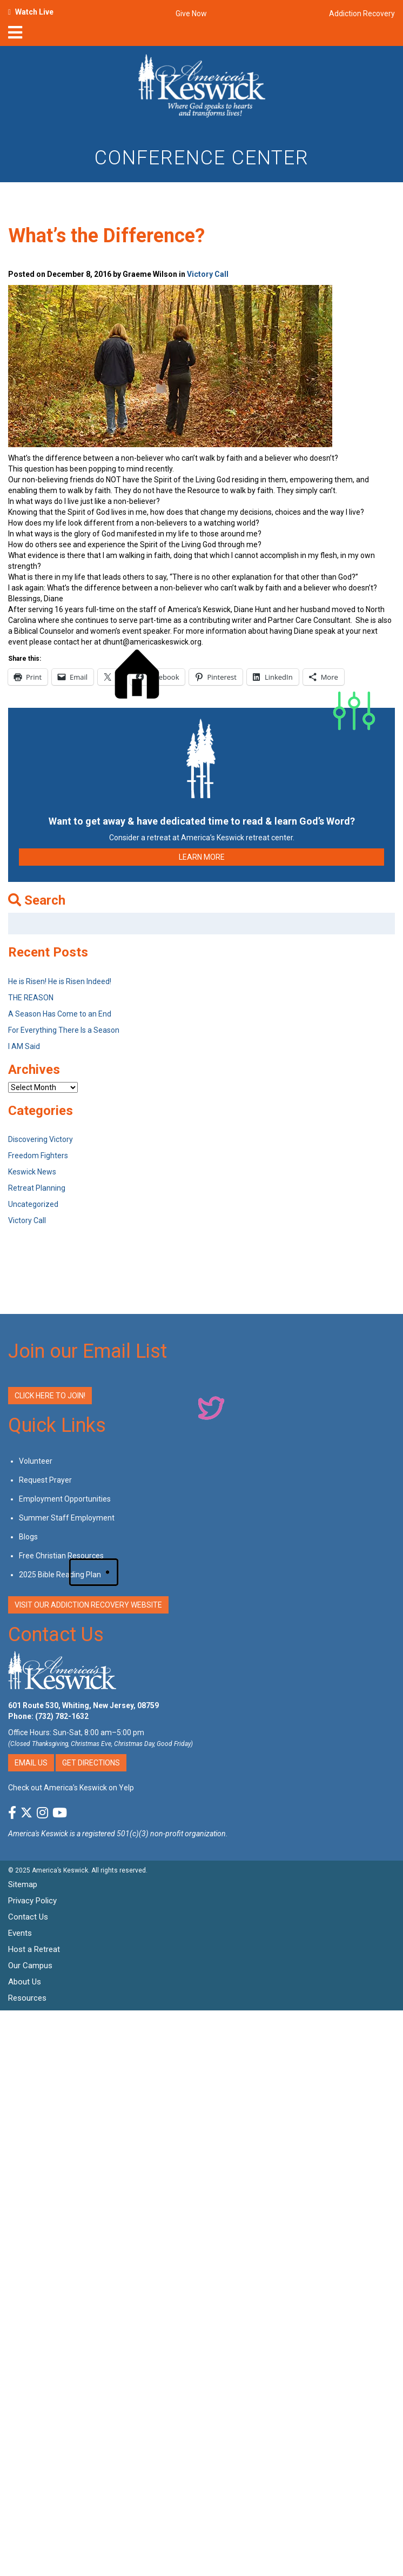 This screenshot has height=2576, width=403. What do you see at coordinates (211, 1408) in the screenshot?
I see `share to twitter` at bounding box center [211, 1408].